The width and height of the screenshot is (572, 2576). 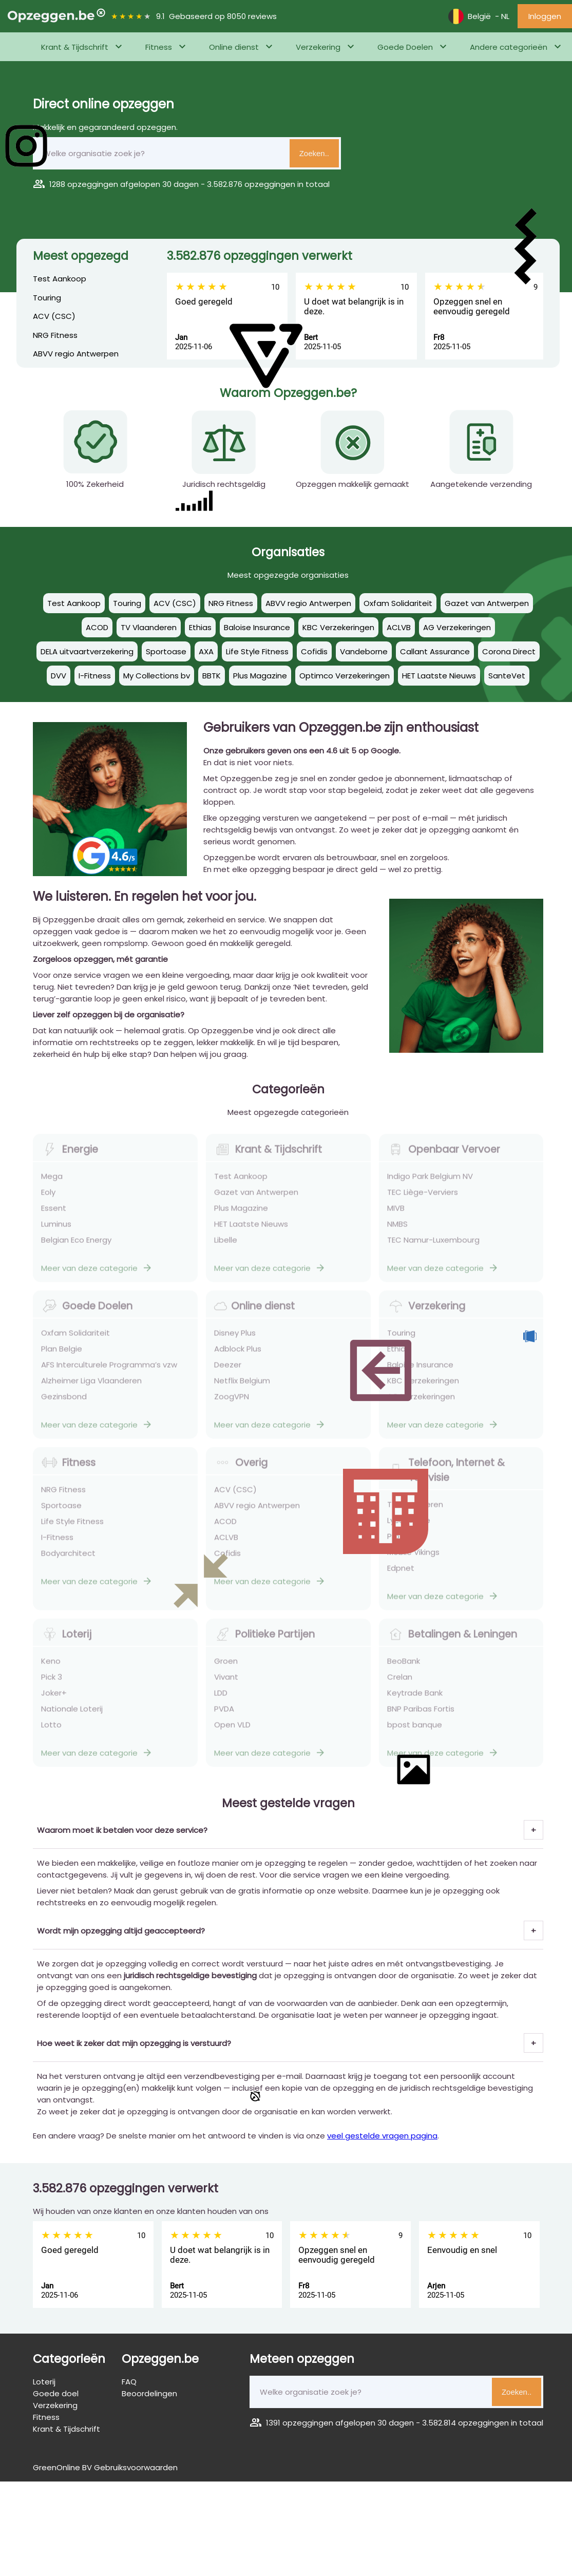 What do you see at coordinates (525, 246) in the screenshot?
I see `common workflow language logo` at bounding box center [525, 246].